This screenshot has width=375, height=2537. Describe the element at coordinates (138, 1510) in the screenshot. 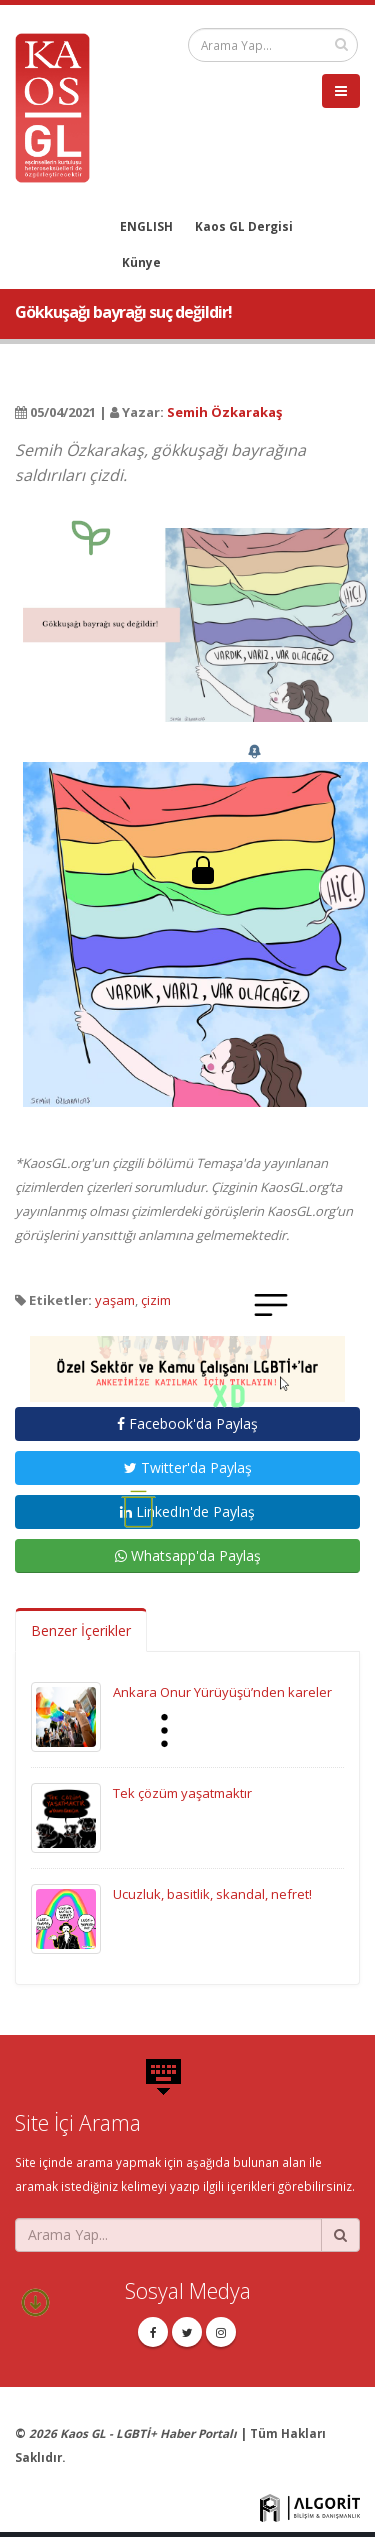

I see `delete selected item` at that location.